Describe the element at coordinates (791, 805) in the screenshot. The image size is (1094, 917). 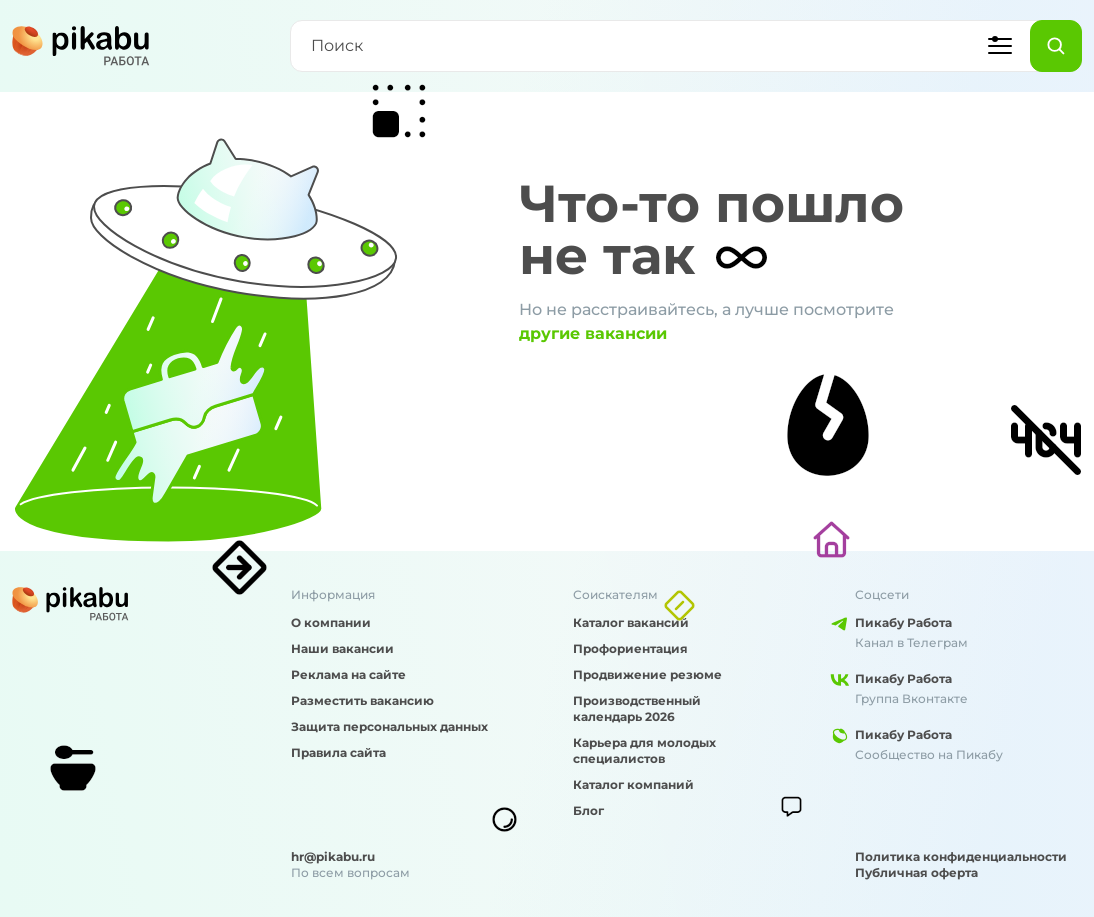
I see `open chat or messaging` at that location.